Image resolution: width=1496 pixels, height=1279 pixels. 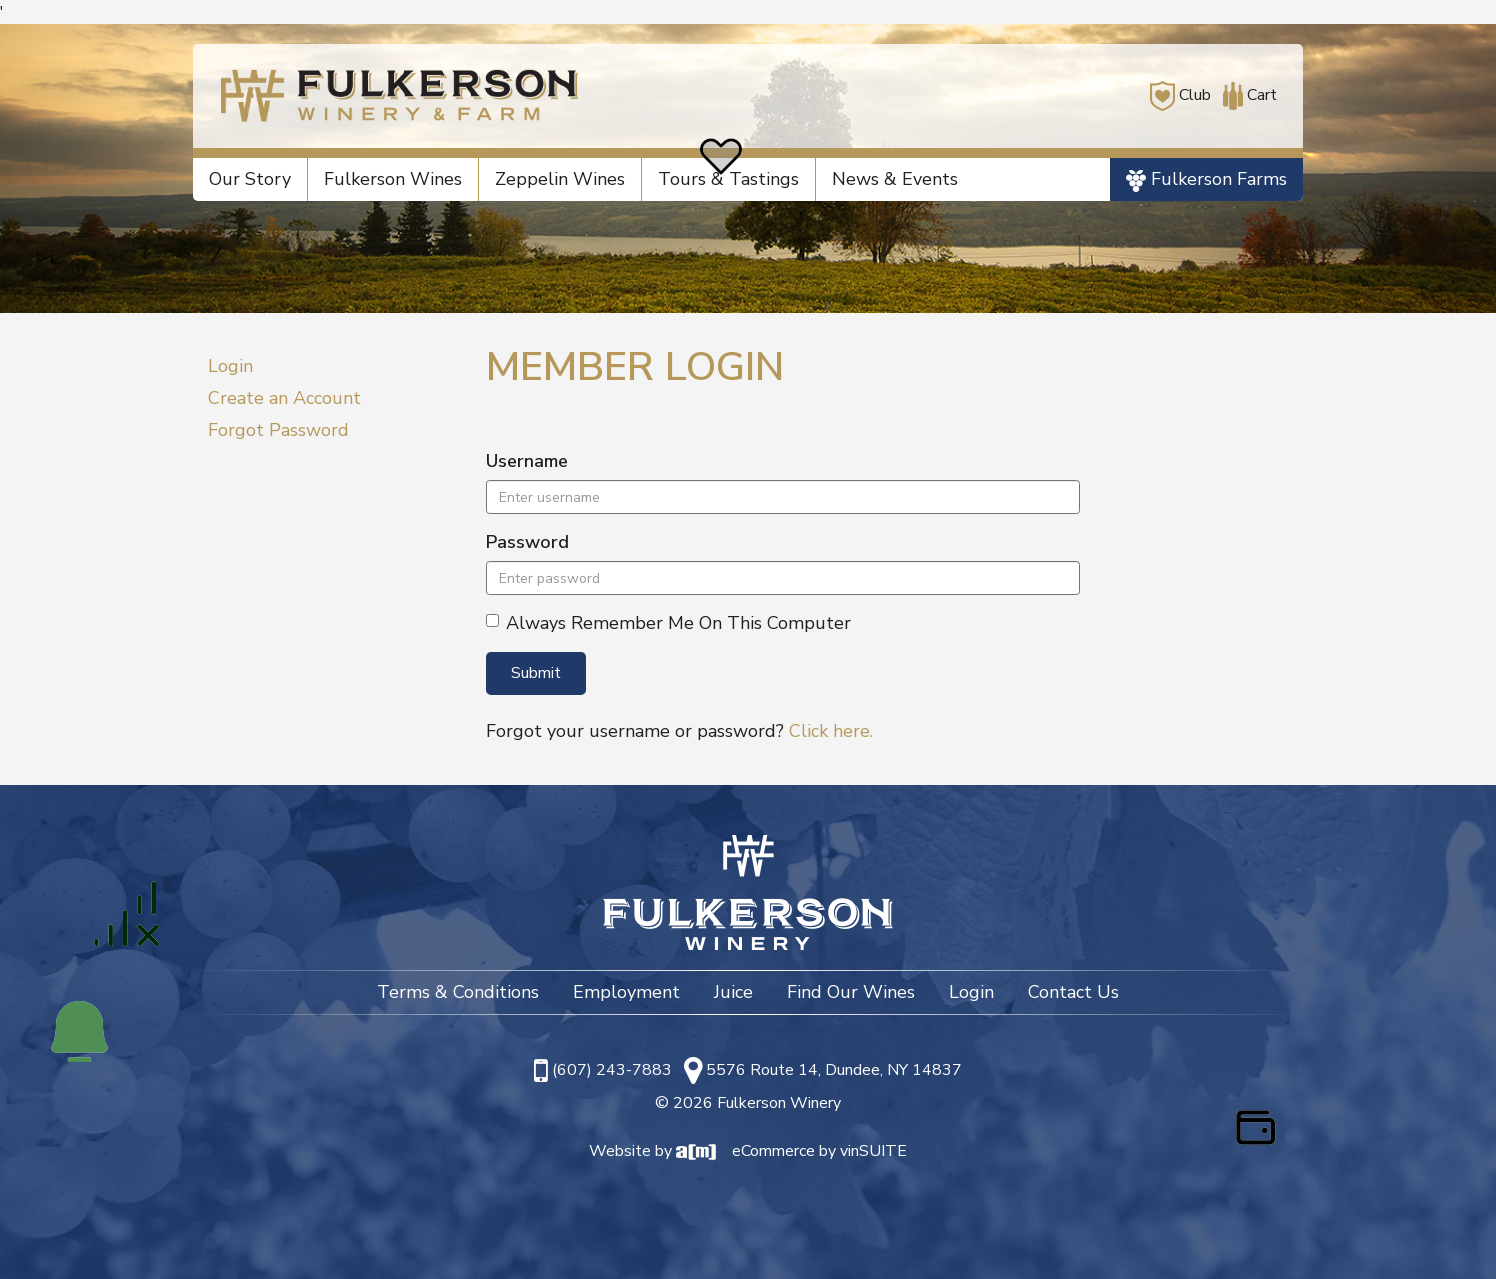 What do you see at coordinates (1255, 1129) in the screenshot?
I see `access your wallet or payment methods` at bounding box center [1255, 1129].